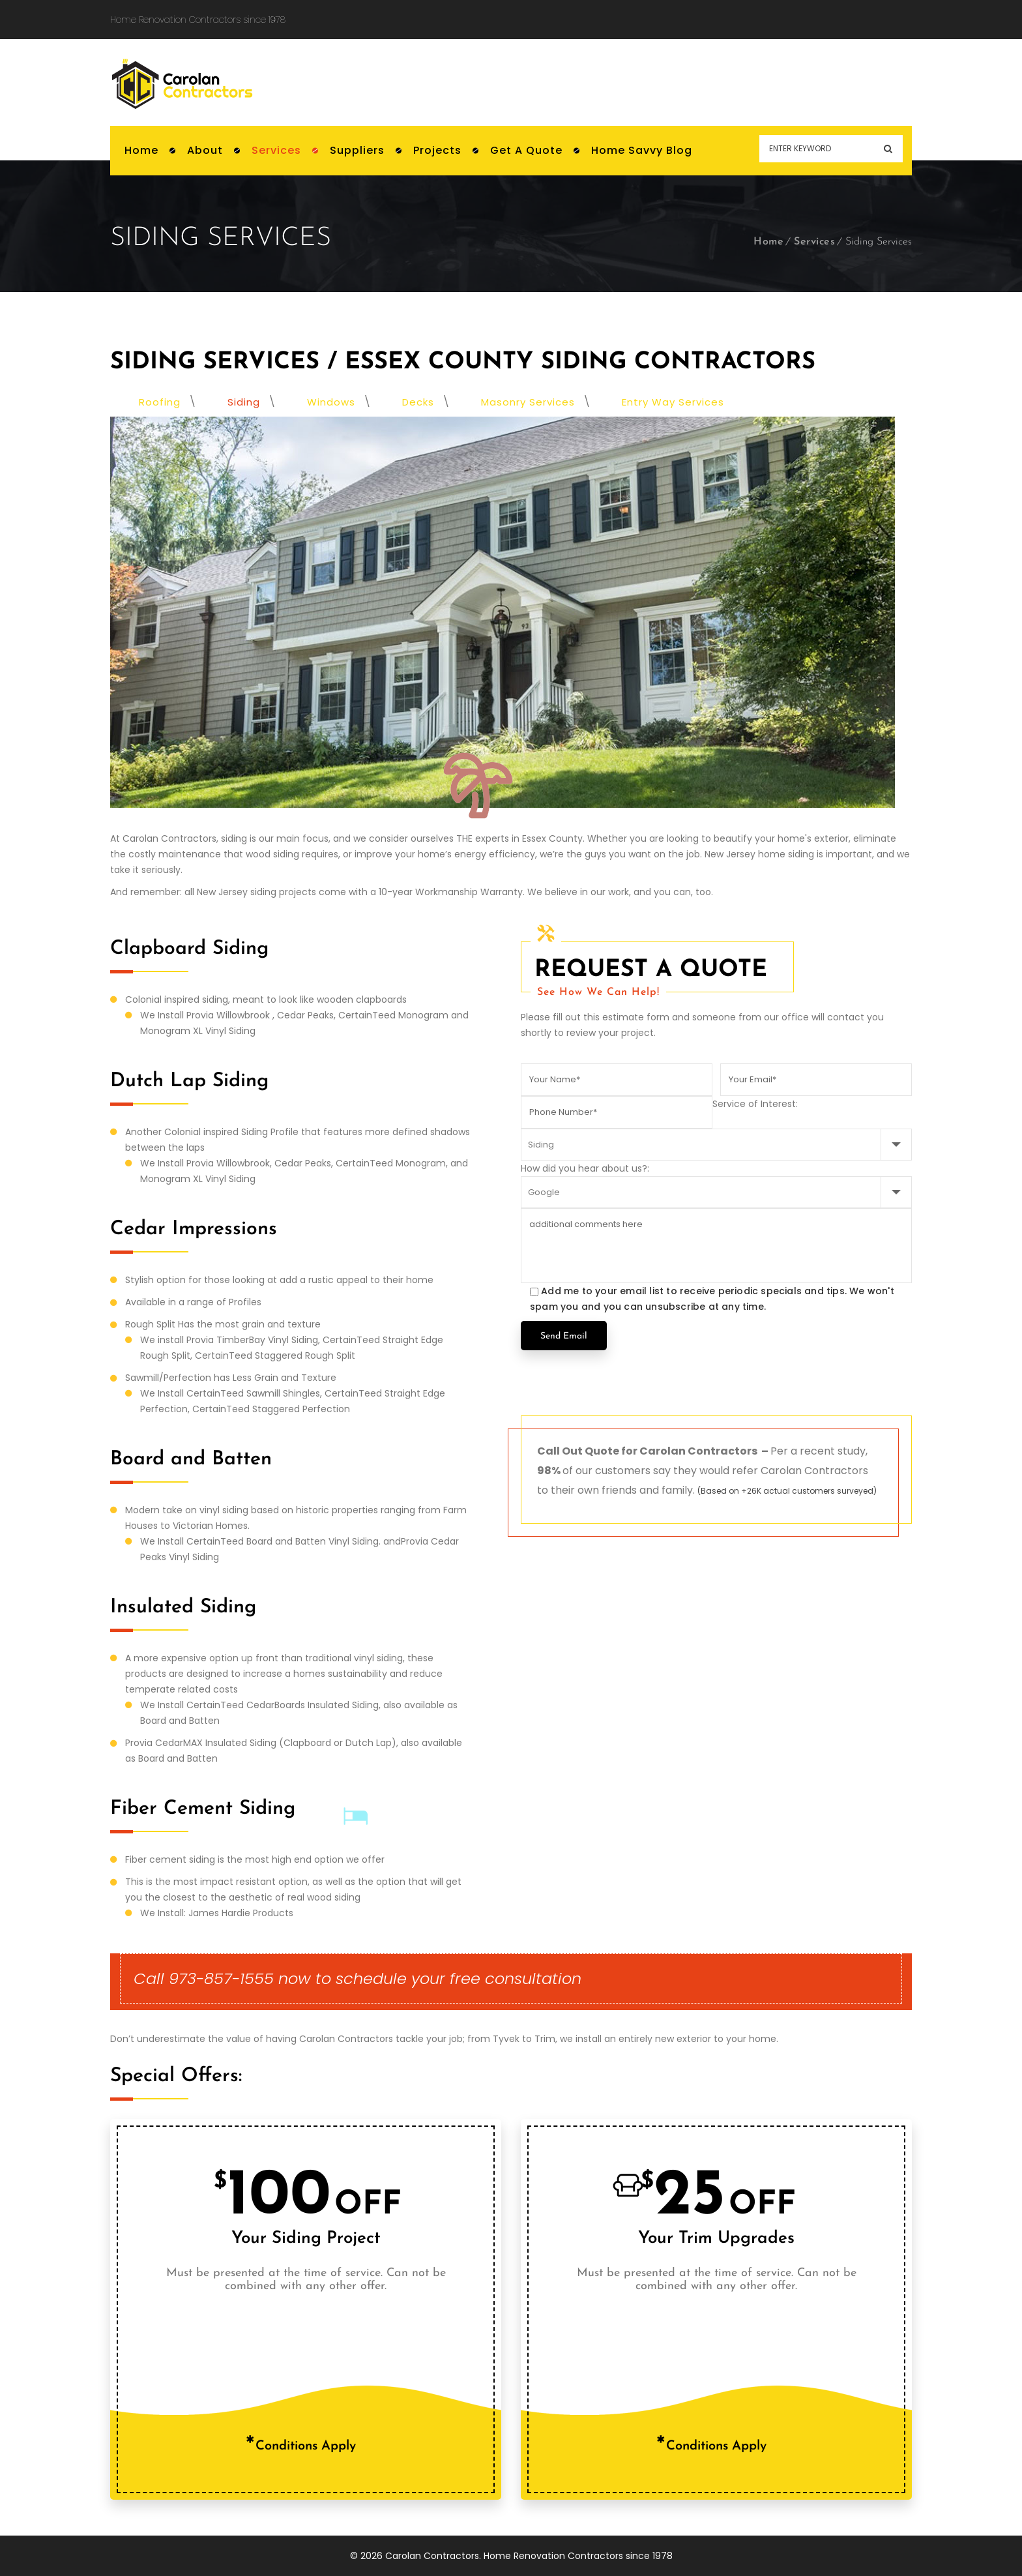 This screenshot has height=2576, width=1022. I want to click on browse furniture or home decor, so click(628, 2185).